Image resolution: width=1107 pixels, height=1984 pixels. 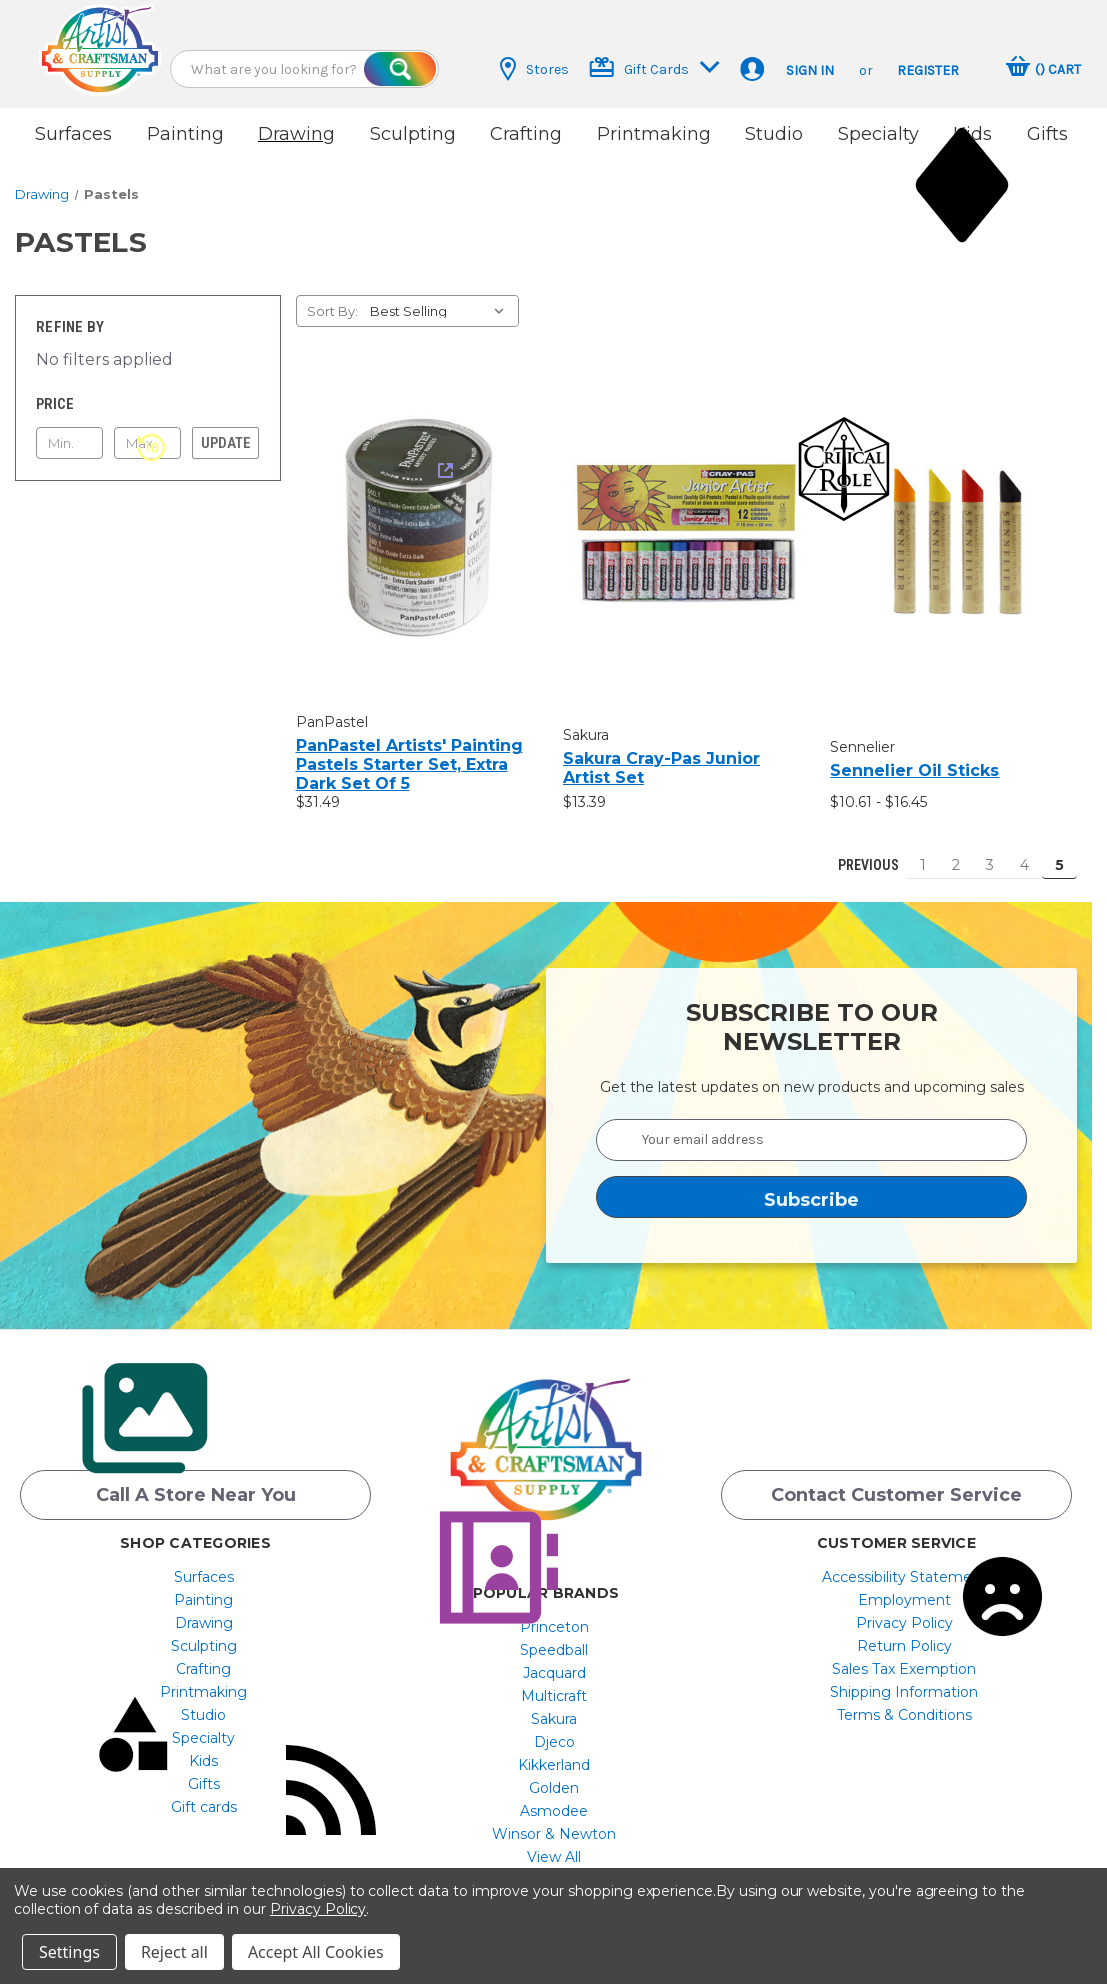 I want to click on access shape tools or drawing options, so click(x=135, y=1736).